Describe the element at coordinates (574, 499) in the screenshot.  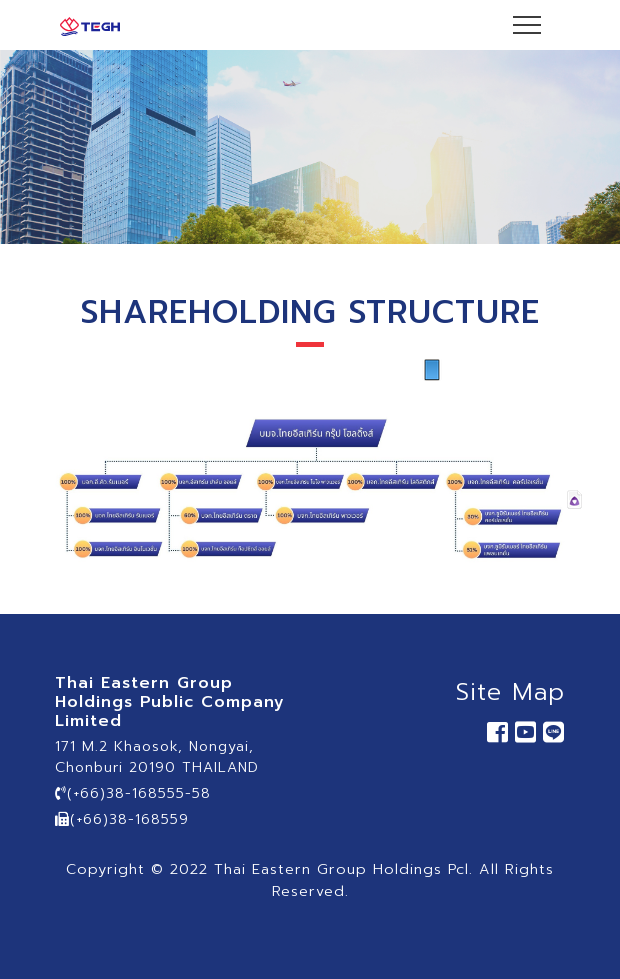
I see `meson build system configuration file` at that location.